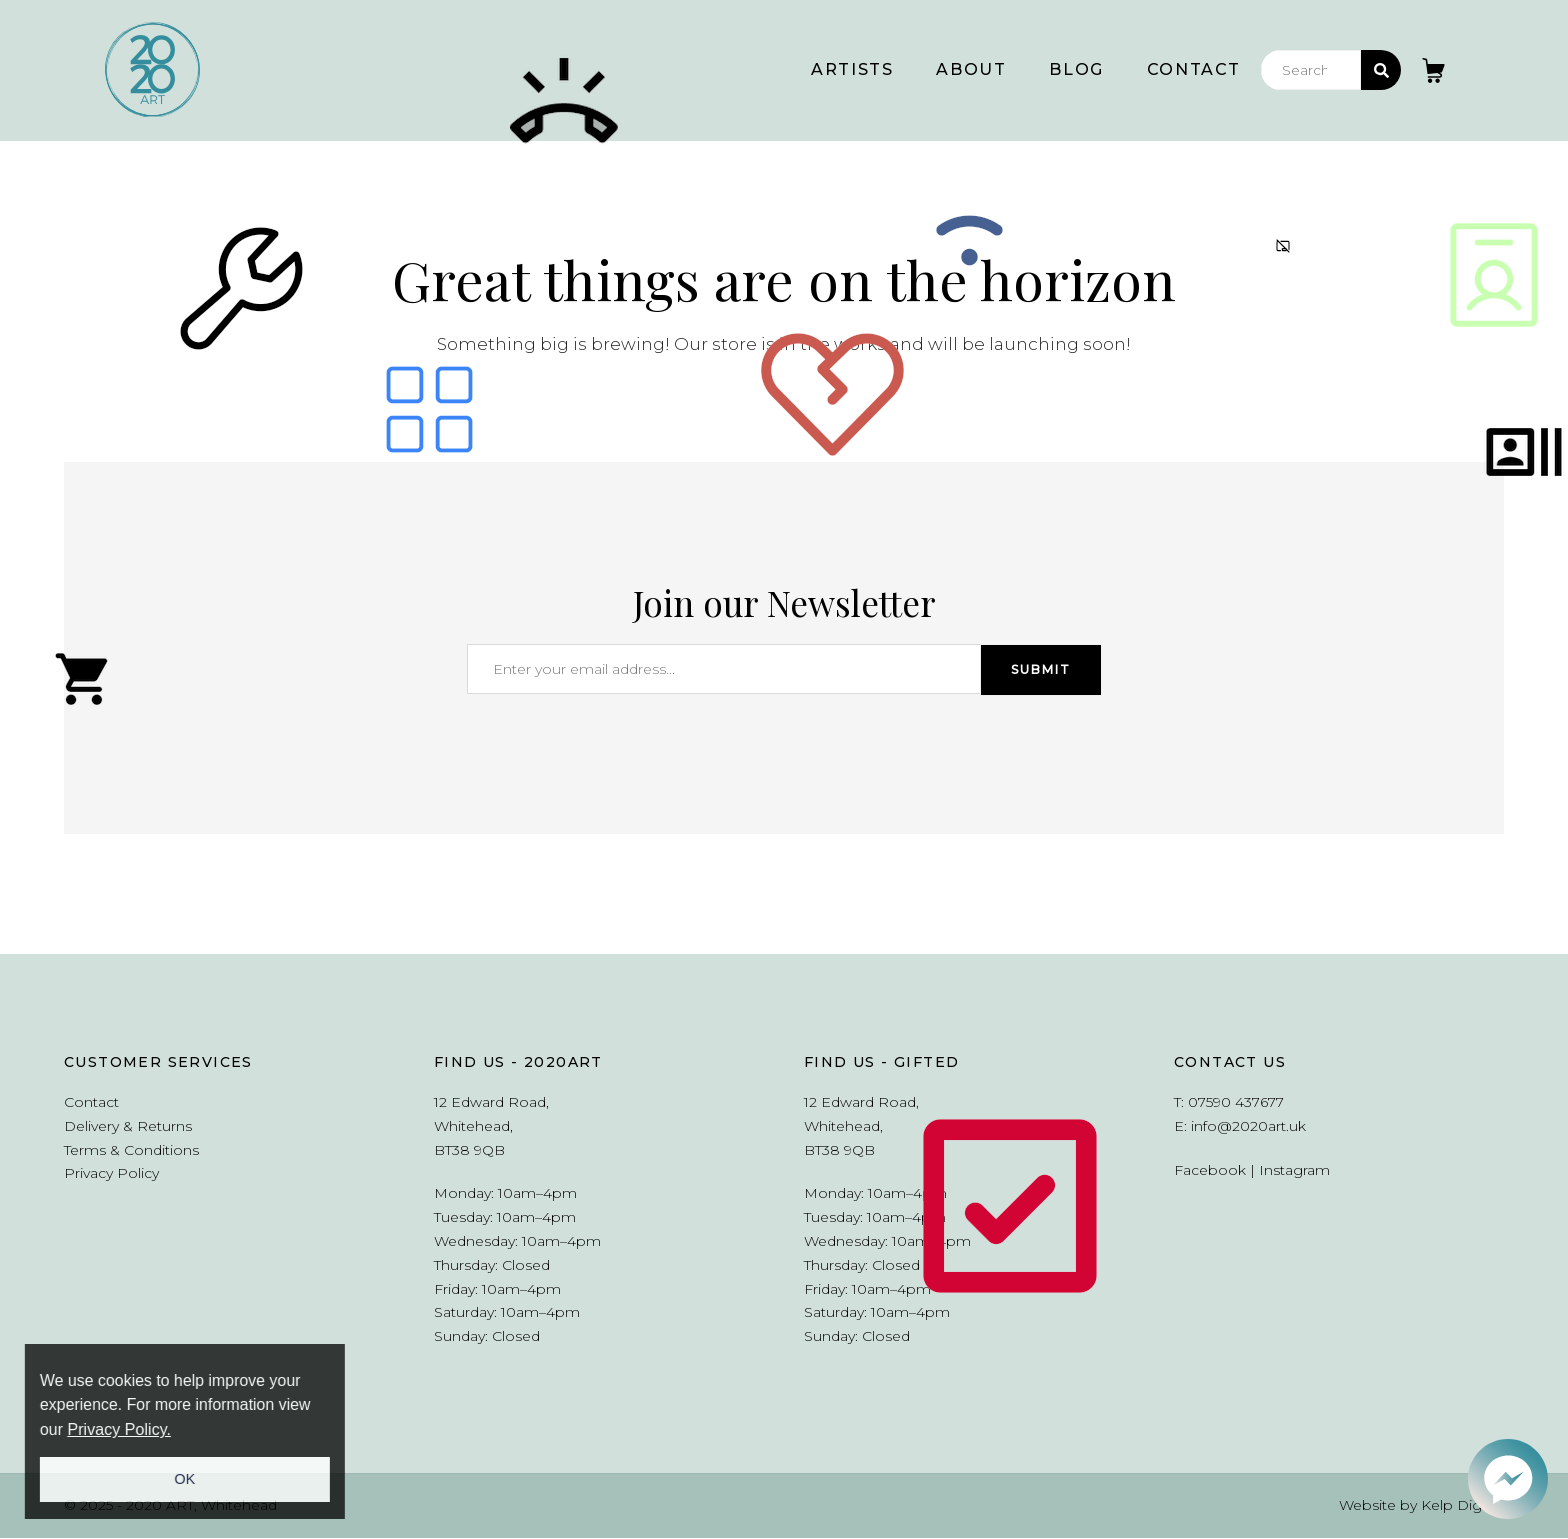  Describe the element at coordinates (241, 288) in the screenshot. I see `access settings or preferences` at that location.